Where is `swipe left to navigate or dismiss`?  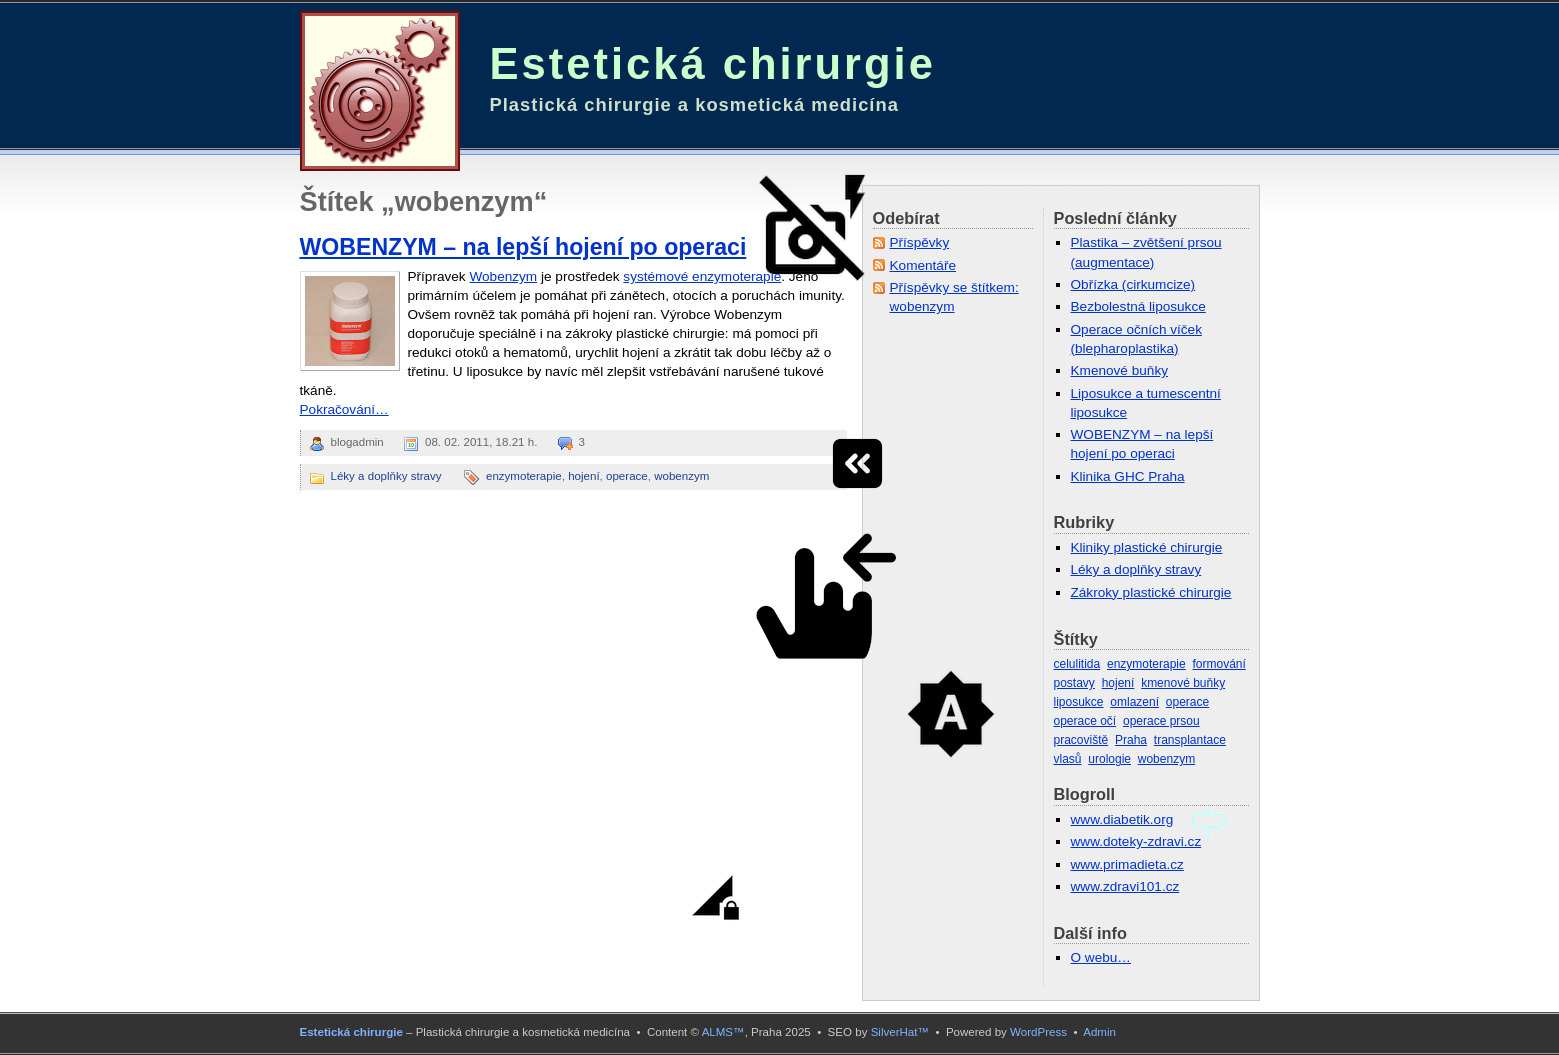
swipe left to navigate or dismiss is located at coordinates (819, 601).